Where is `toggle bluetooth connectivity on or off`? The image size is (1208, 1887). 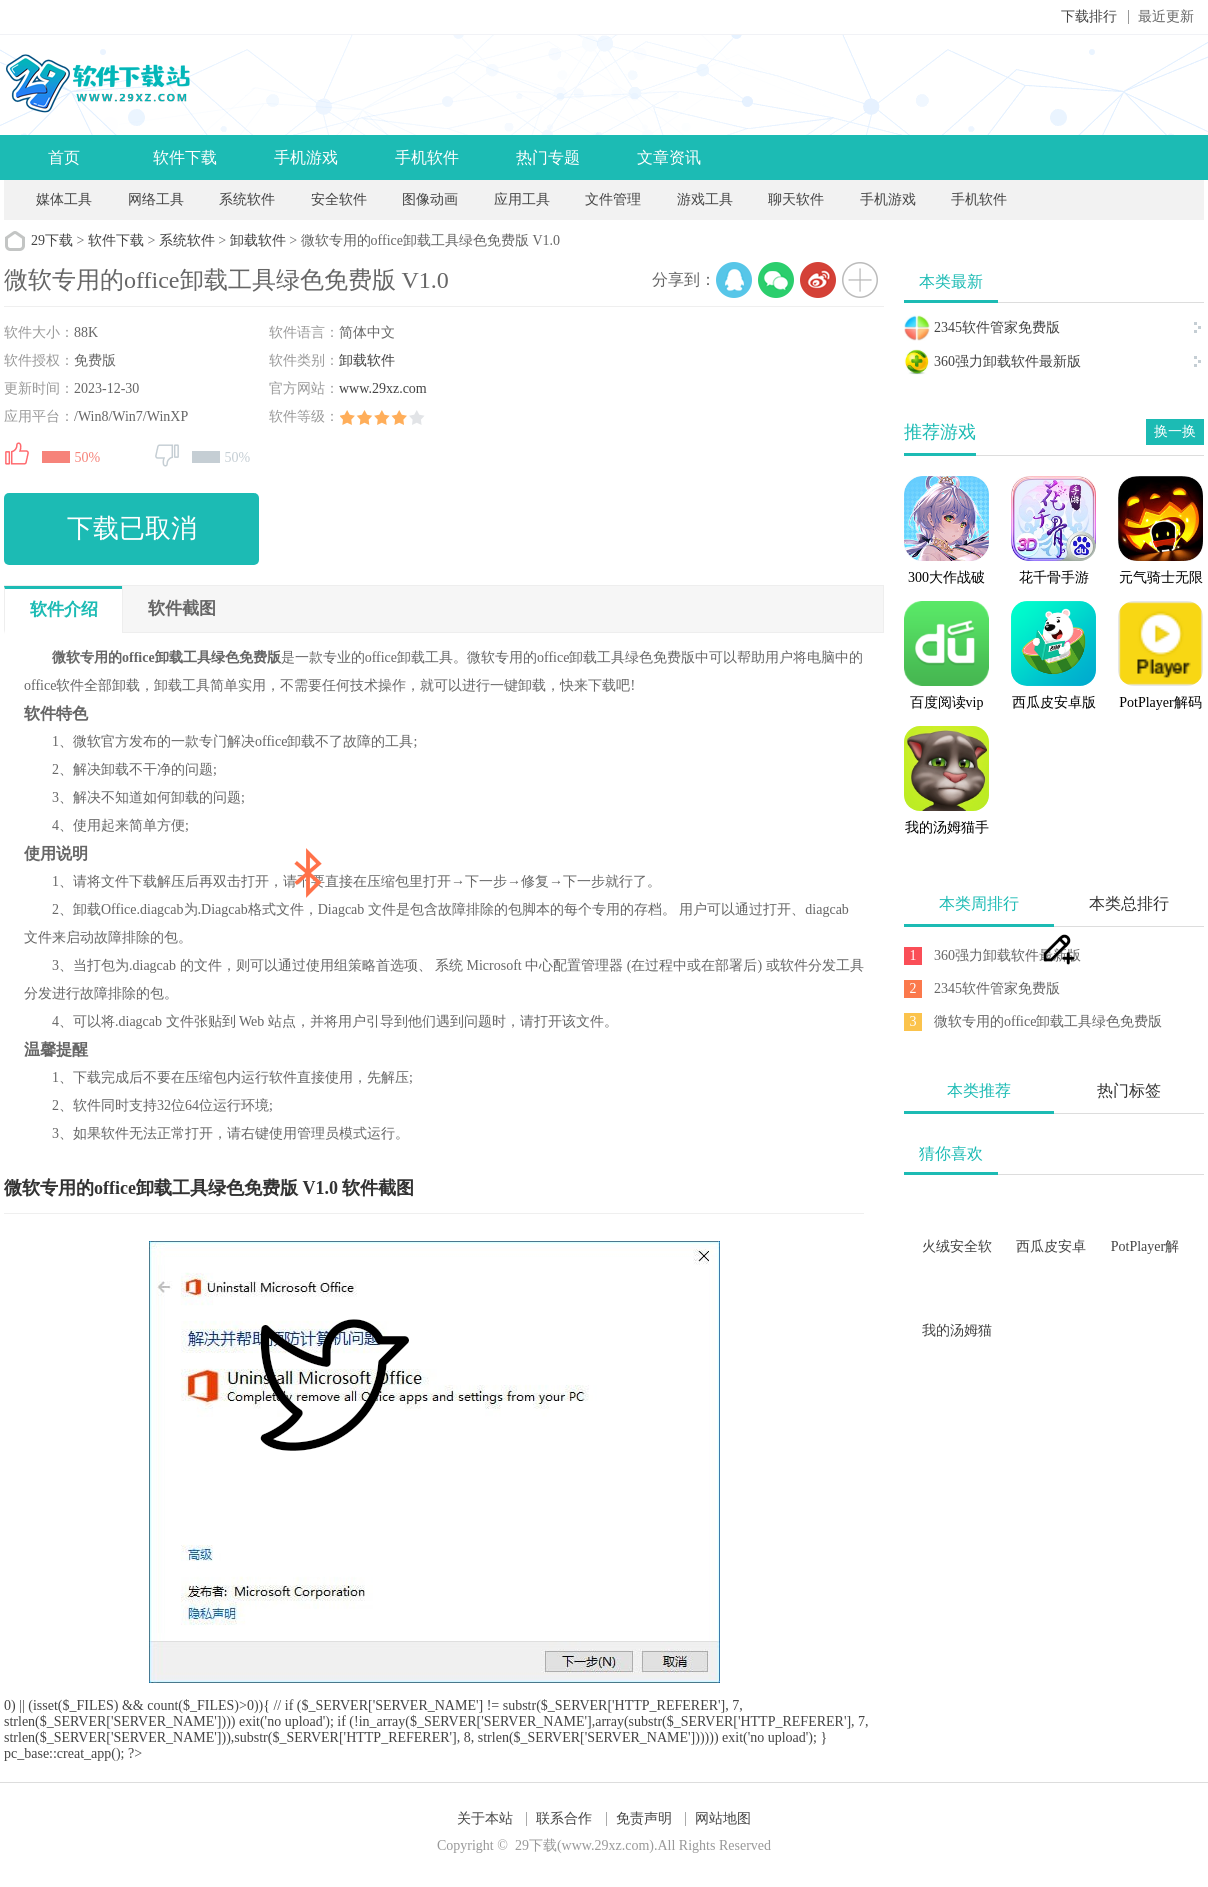
toggle bluetooth connectivity on or off is located at coordinates (308, 873).